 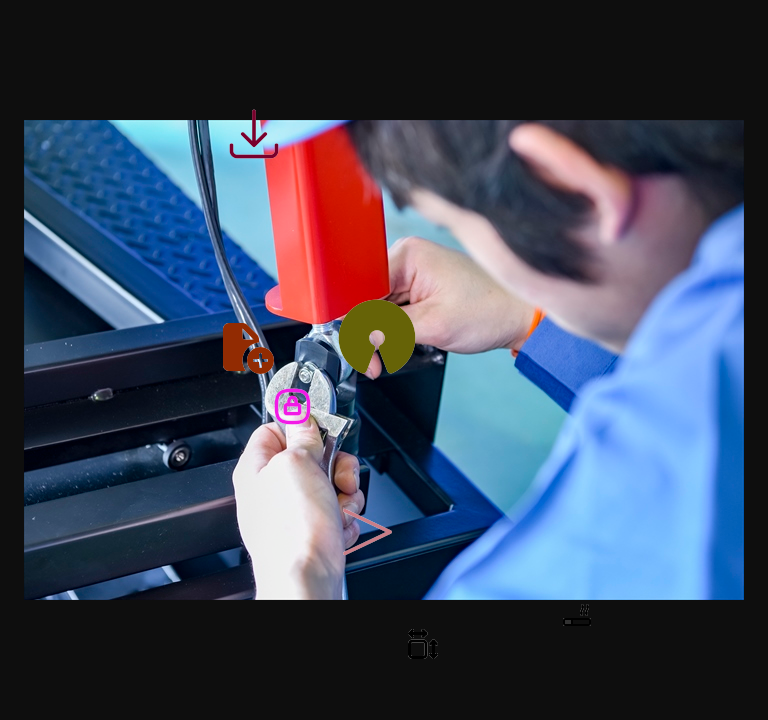 What do you see at coordinates (577, 618) in the screenshot?
I see `indicates a designated smoking area` at bounding box center [577, 618].